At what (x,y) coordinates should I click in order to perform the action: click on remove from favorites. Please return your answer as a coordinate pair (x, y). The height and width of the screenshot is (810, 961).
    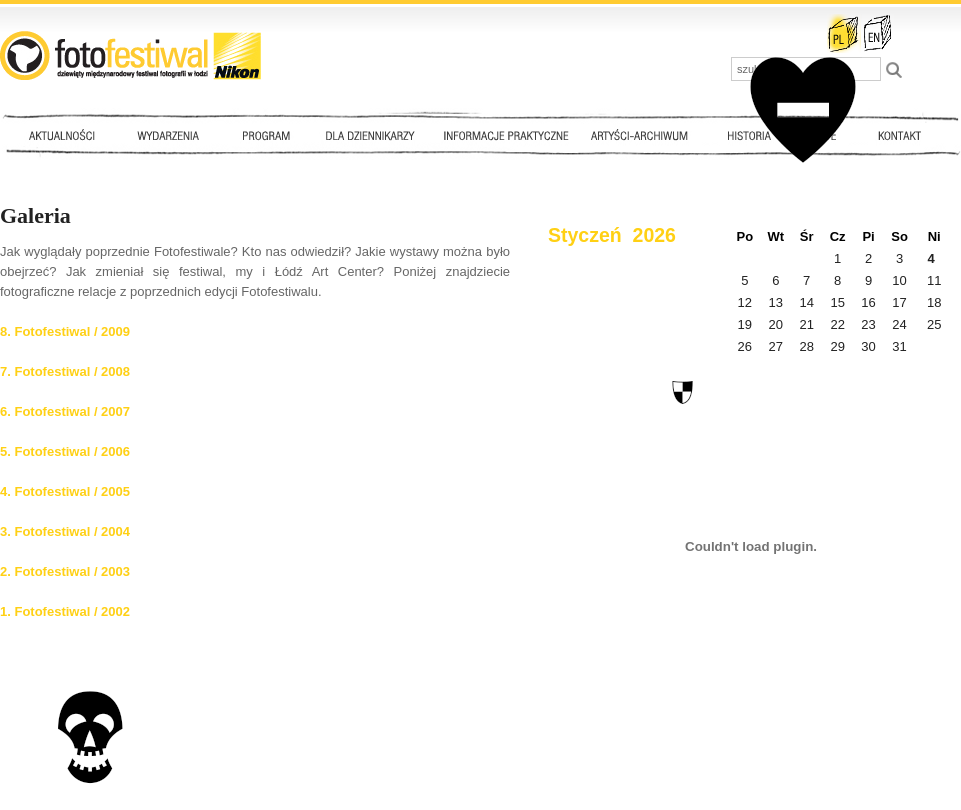
    Looking at the image, I should click on (803, 110).